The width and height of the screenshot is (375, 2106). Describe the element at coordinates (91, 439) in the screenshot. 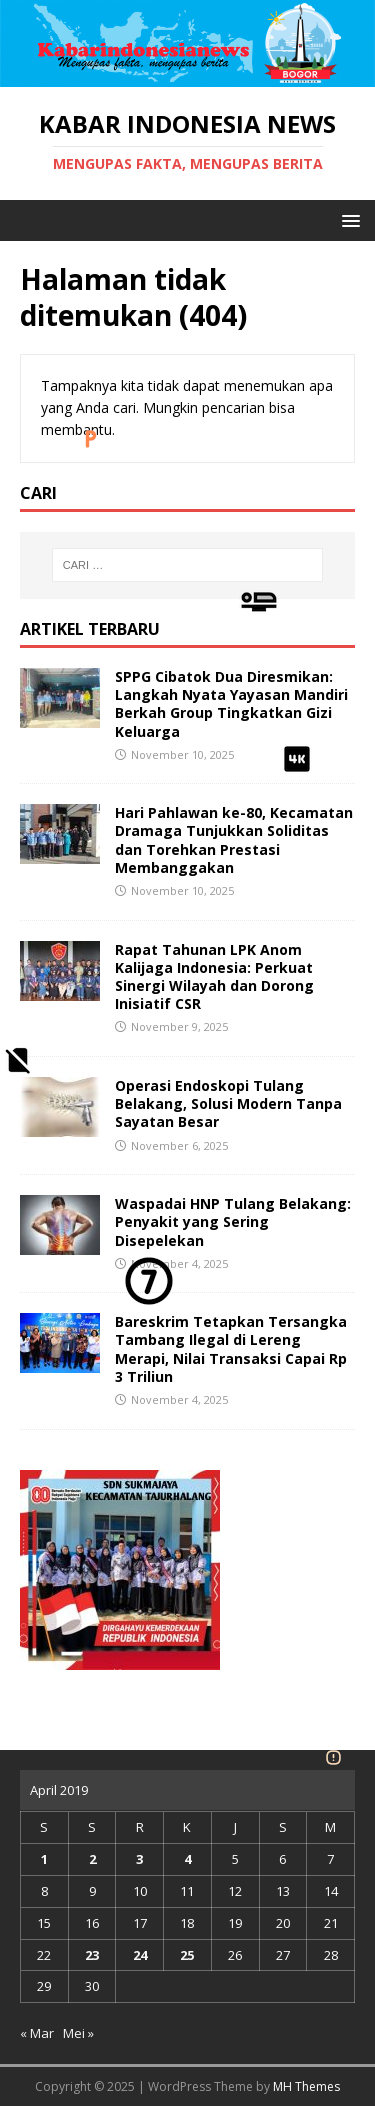

I see `indicates parking availability or location` at that location.